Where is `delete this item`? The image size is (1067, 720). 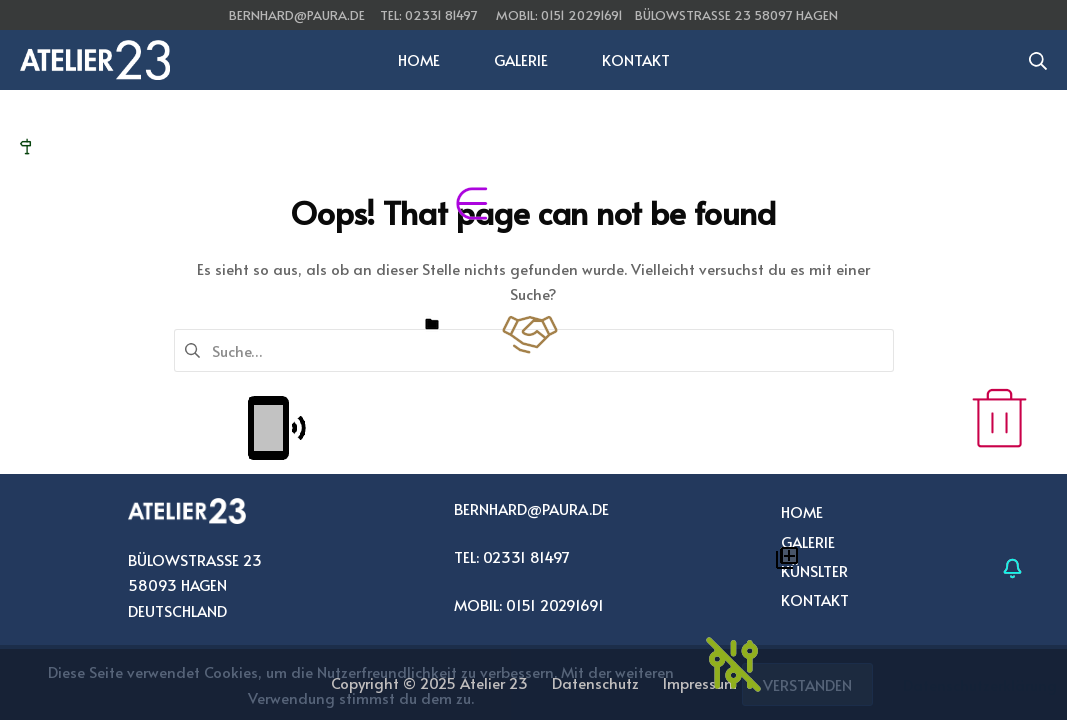 delete this item is located at coordinates (999, 420).